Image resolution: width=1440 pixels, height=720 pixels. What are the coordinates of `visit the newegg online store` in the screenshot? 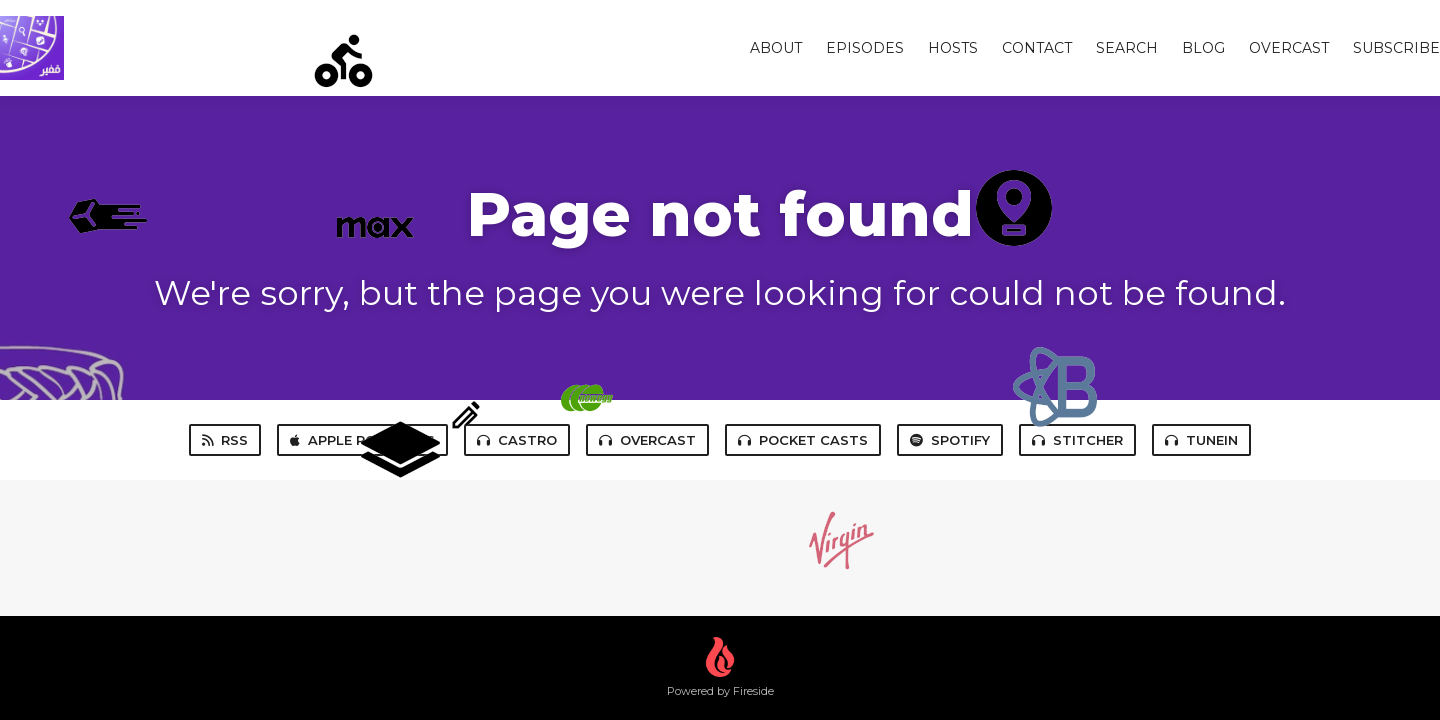 It's located at (587, 398).